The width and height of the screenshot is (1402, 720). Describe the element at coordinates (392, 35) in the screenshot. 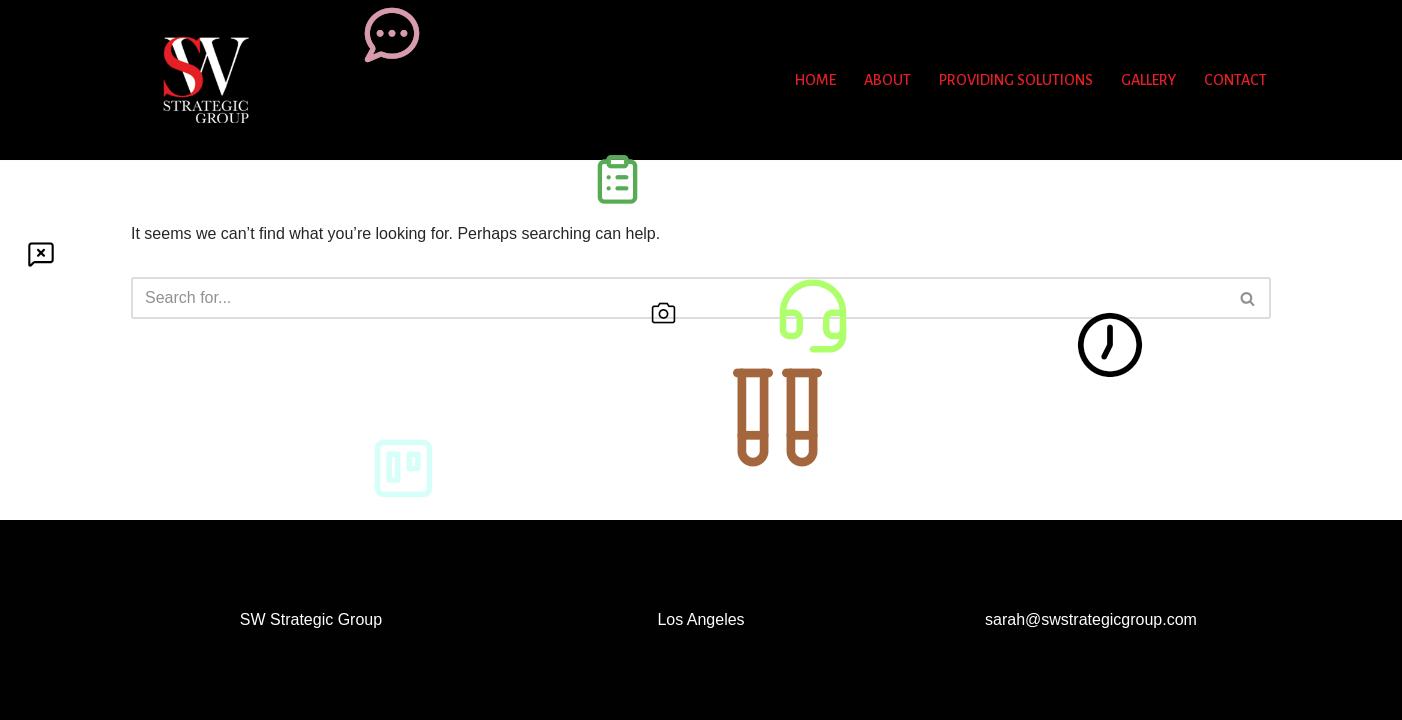

I see `open chat or messaging` at that location.